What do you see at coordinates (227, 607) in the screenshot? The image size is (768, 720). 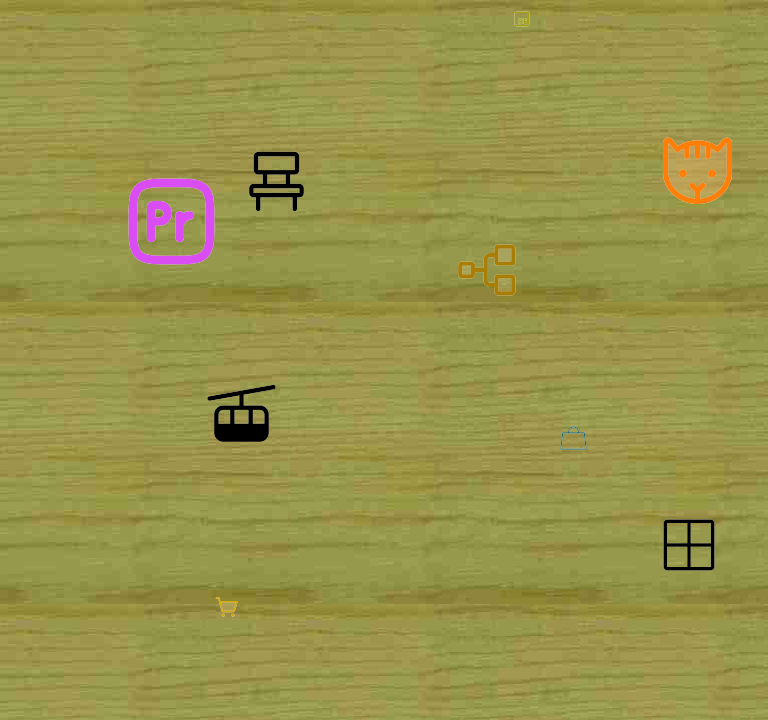 I see `view your shopping cart` at bounding box center [227, 607].